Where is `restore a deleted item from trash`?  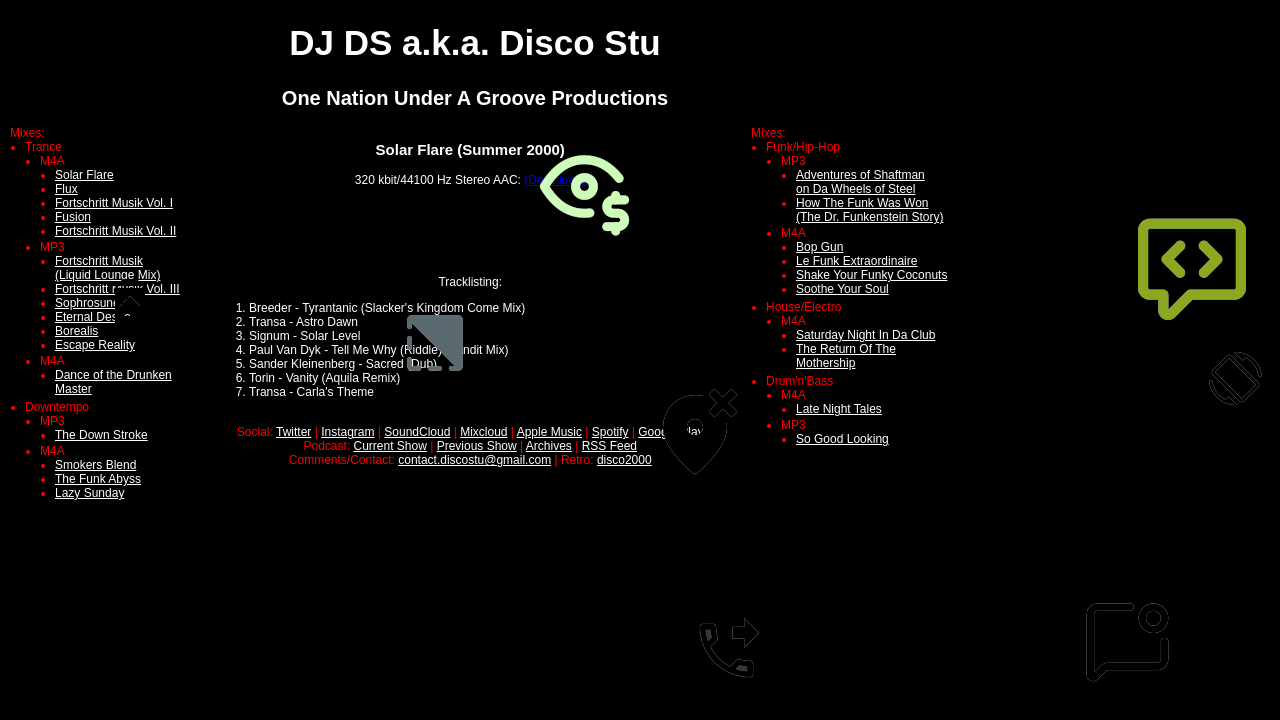
restore a deleted item from trash is located at coordinates (130, 301).